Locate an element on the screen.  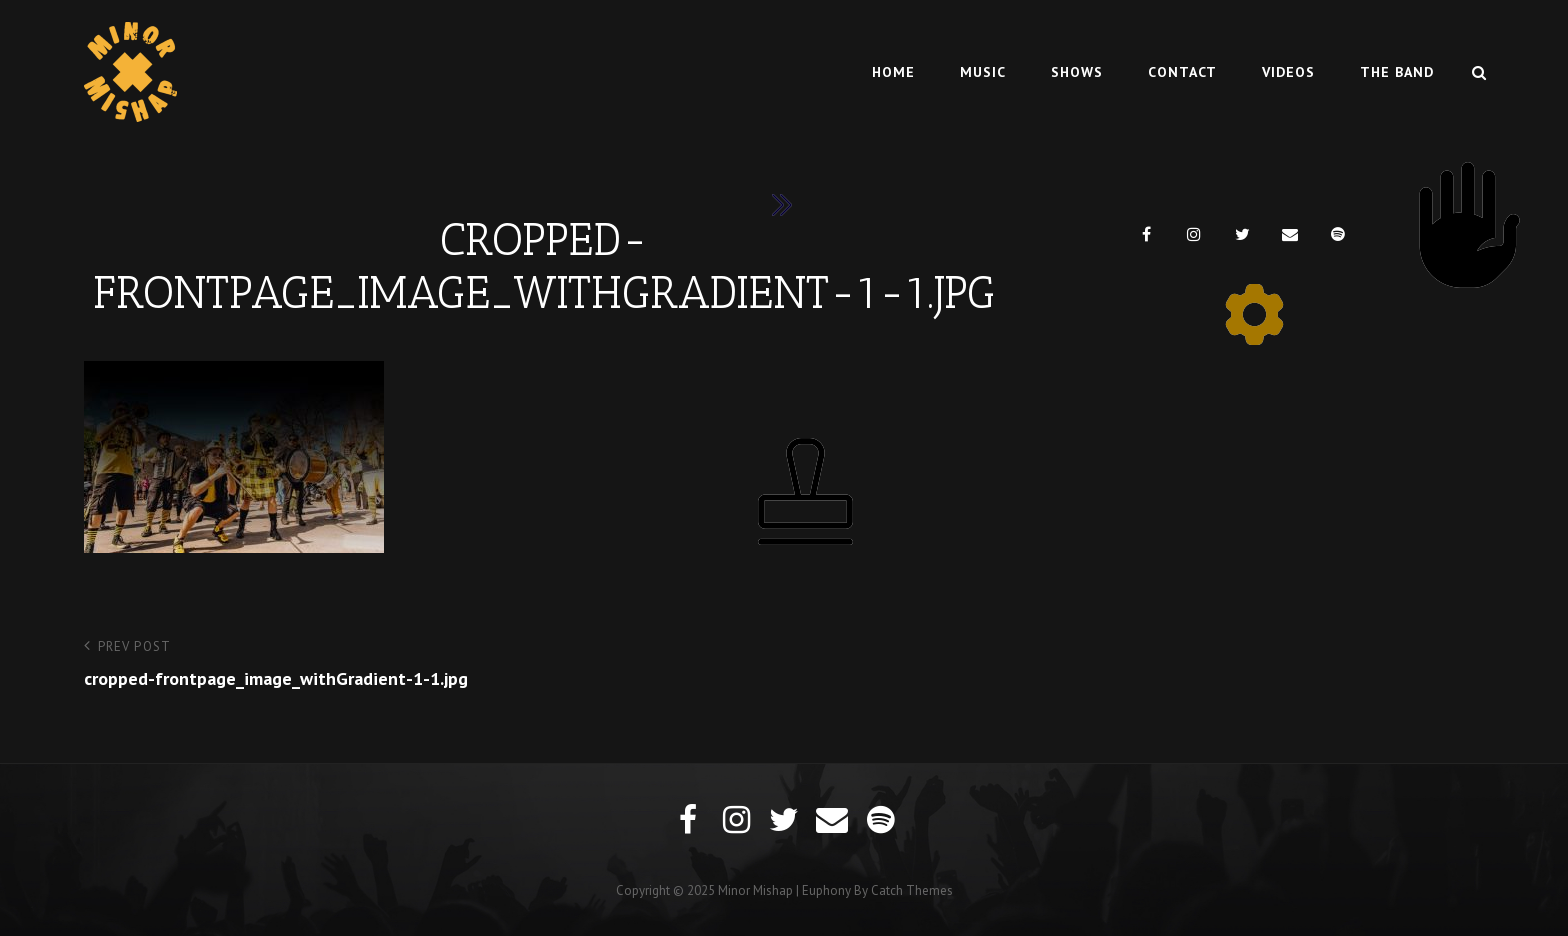
skip forward or advance quickly is located at coordinates (782, 205).